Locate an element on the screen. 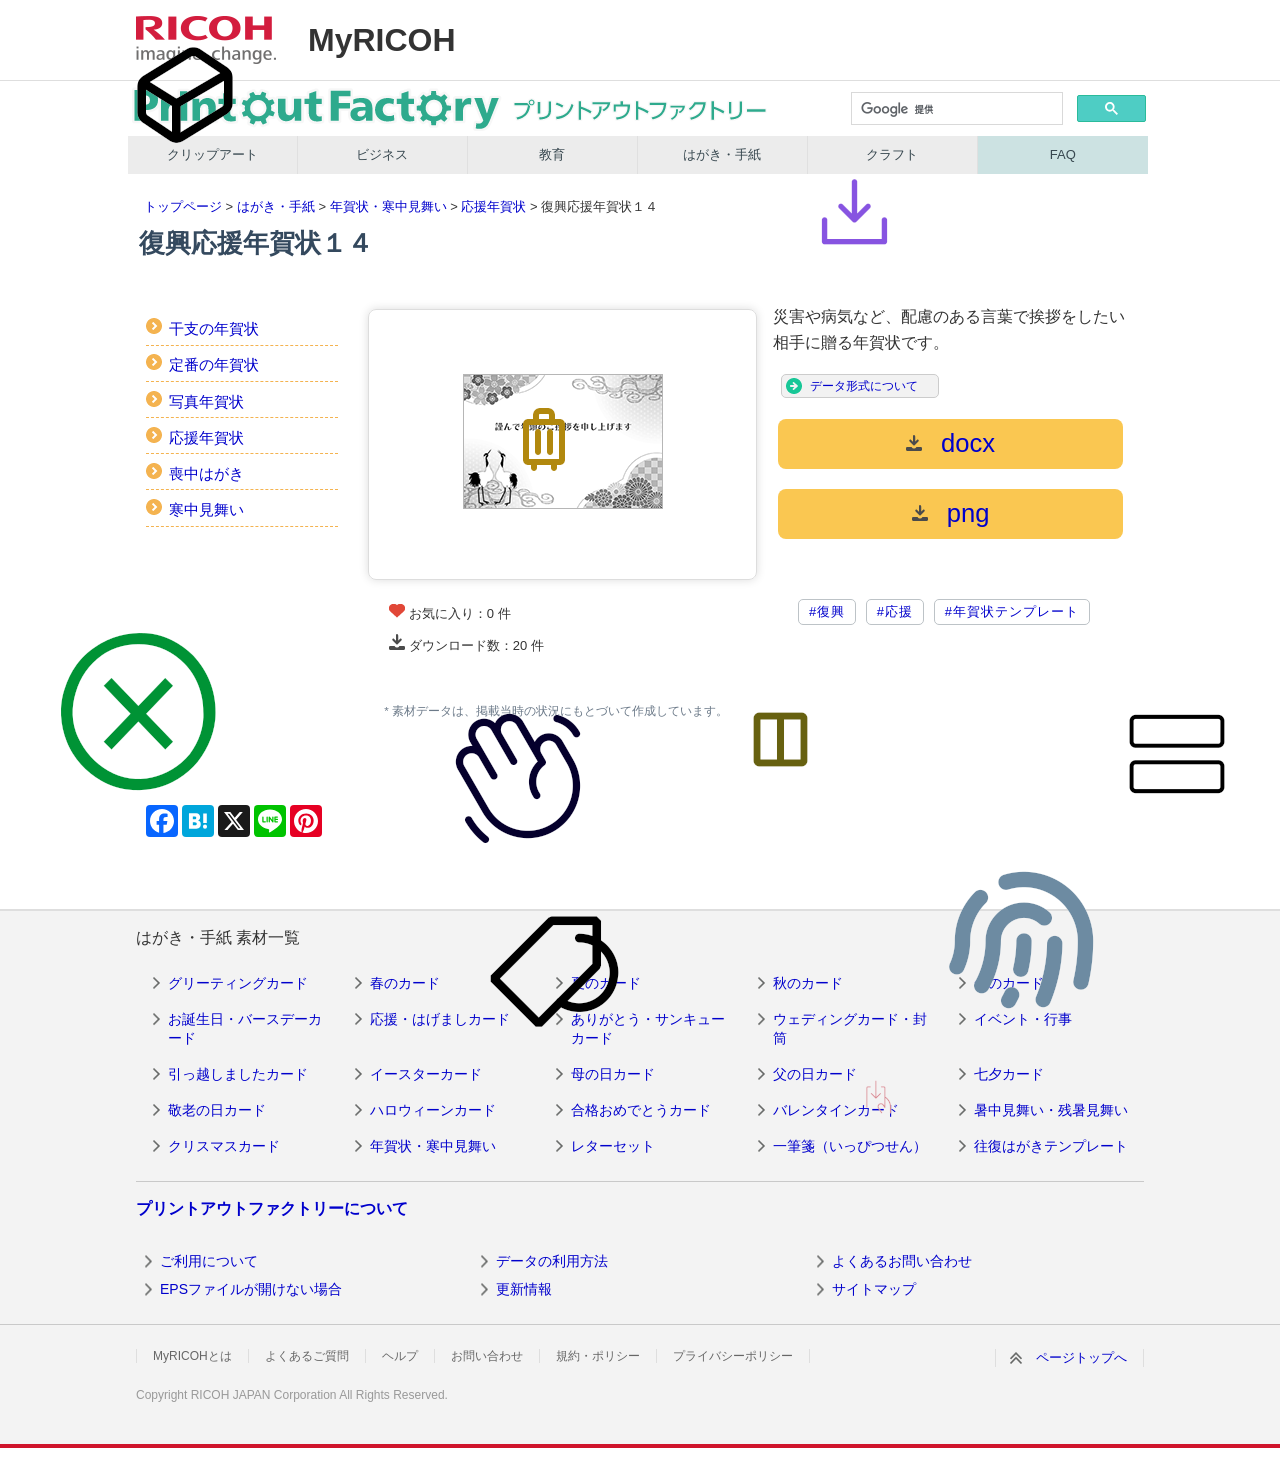 This screenshot has width=1280, height=1462. access travel or trip planning features is located at coordinates (544, 440).